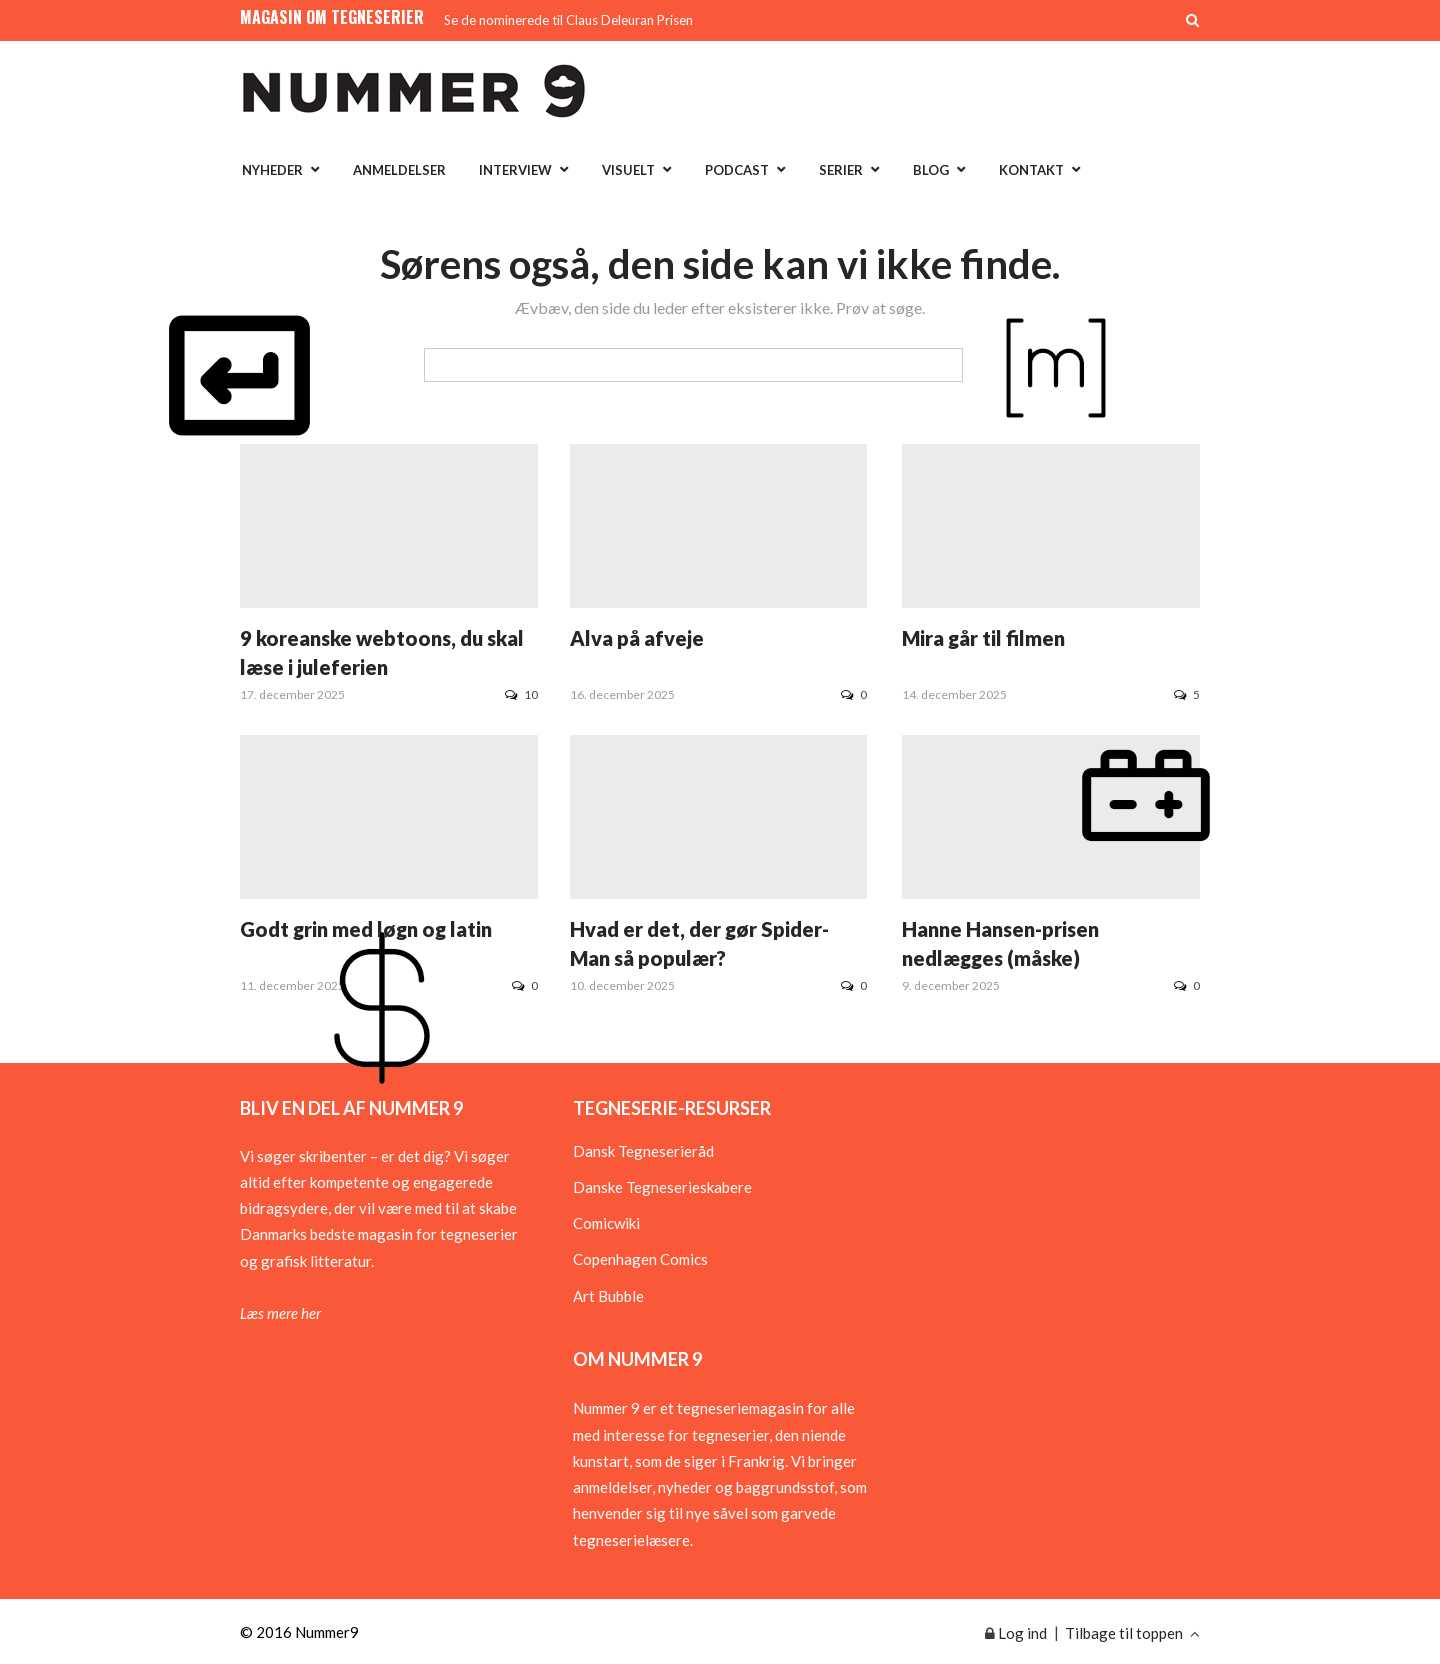 The height and width of the screenshot is (1664, 1440). I want to click on view pricing or payment options, so click(382, 1008).